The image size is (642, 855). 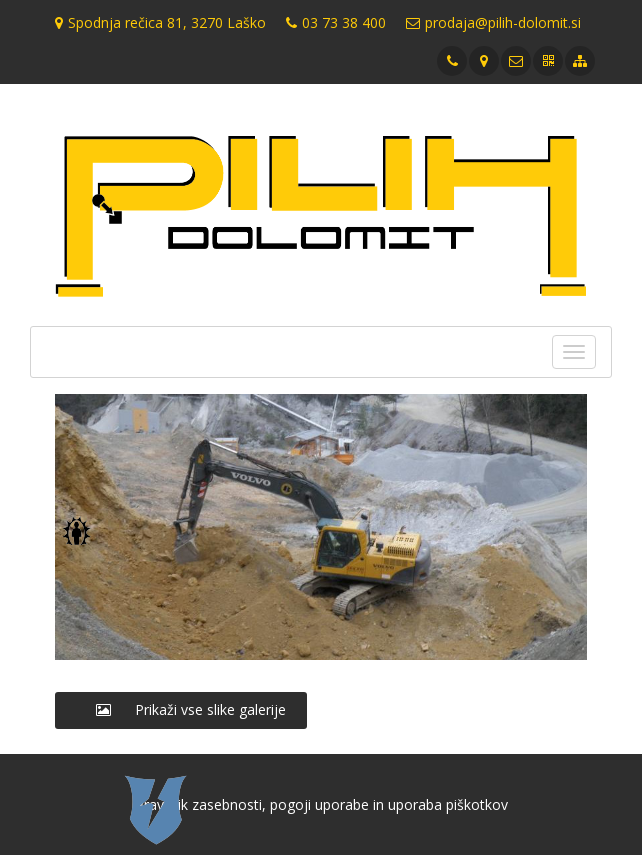 I want to click on indicates broken or compromised security, so click(x=154, y=809).